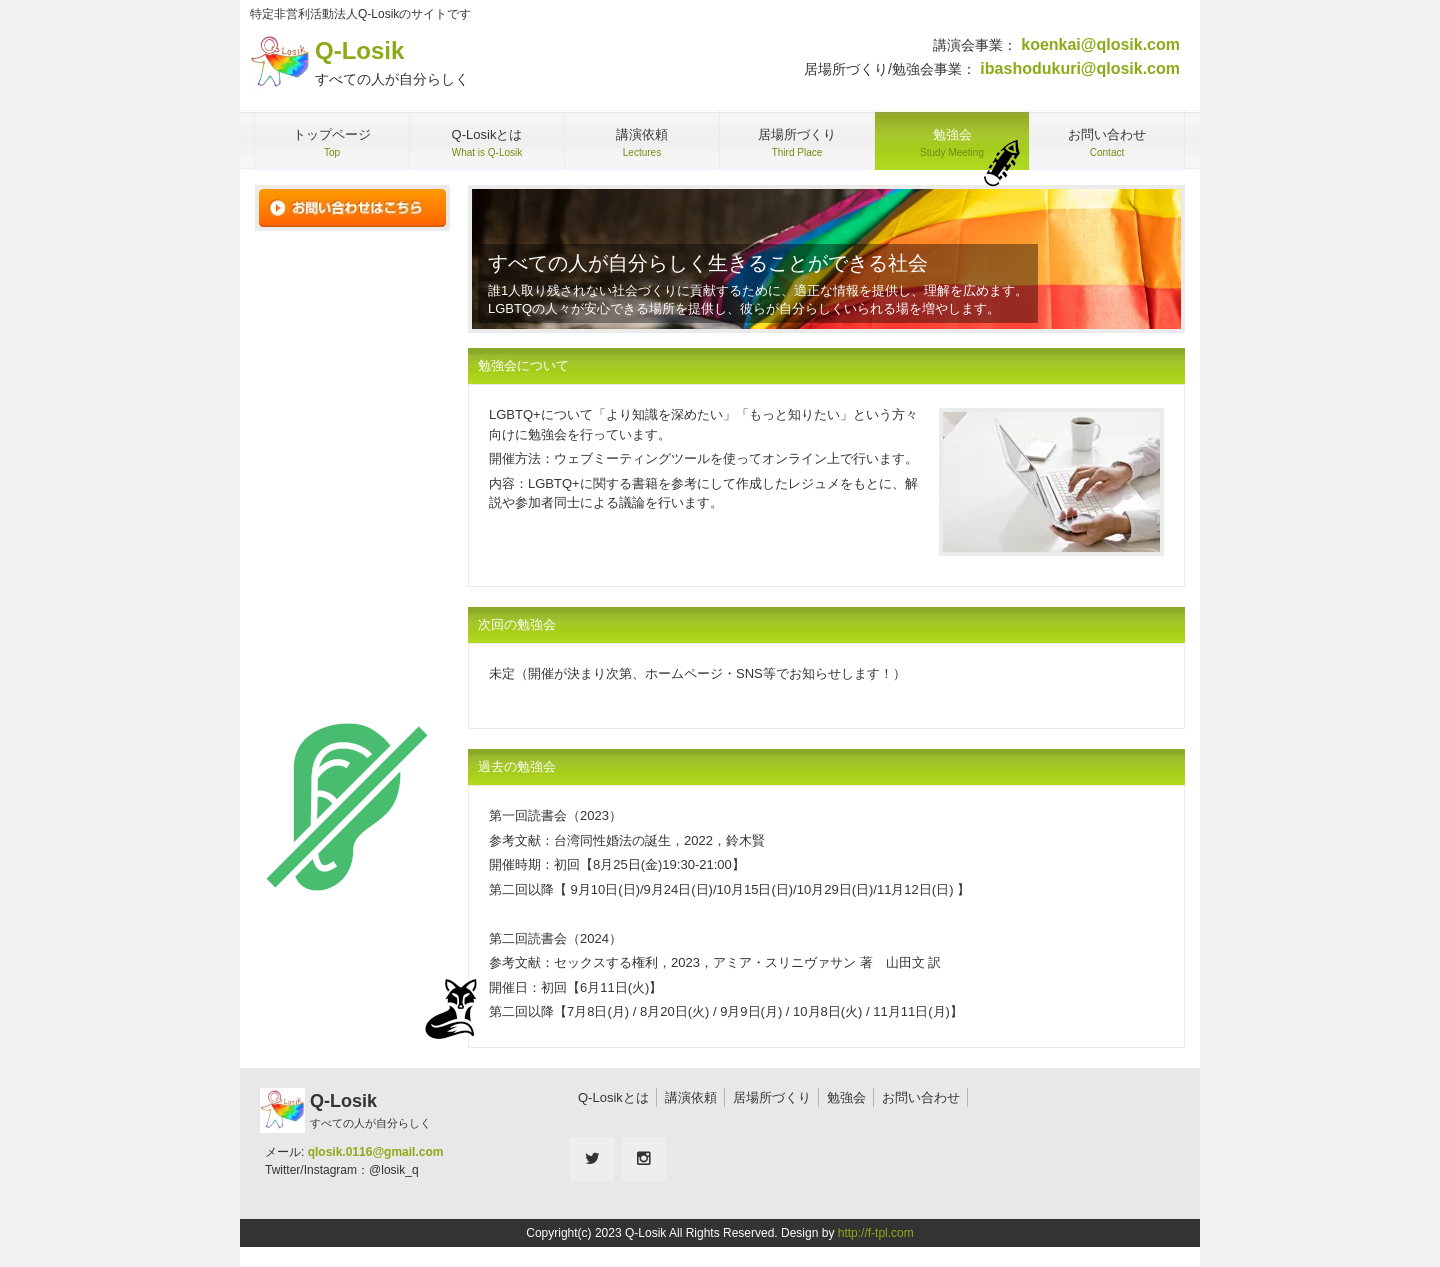 This screenshot has height=1267, width=1440. What do you see at coordinates (451, 1009) in the screenshot?
I see `fox character or avatar icon` at bounding box center [451, 1009].